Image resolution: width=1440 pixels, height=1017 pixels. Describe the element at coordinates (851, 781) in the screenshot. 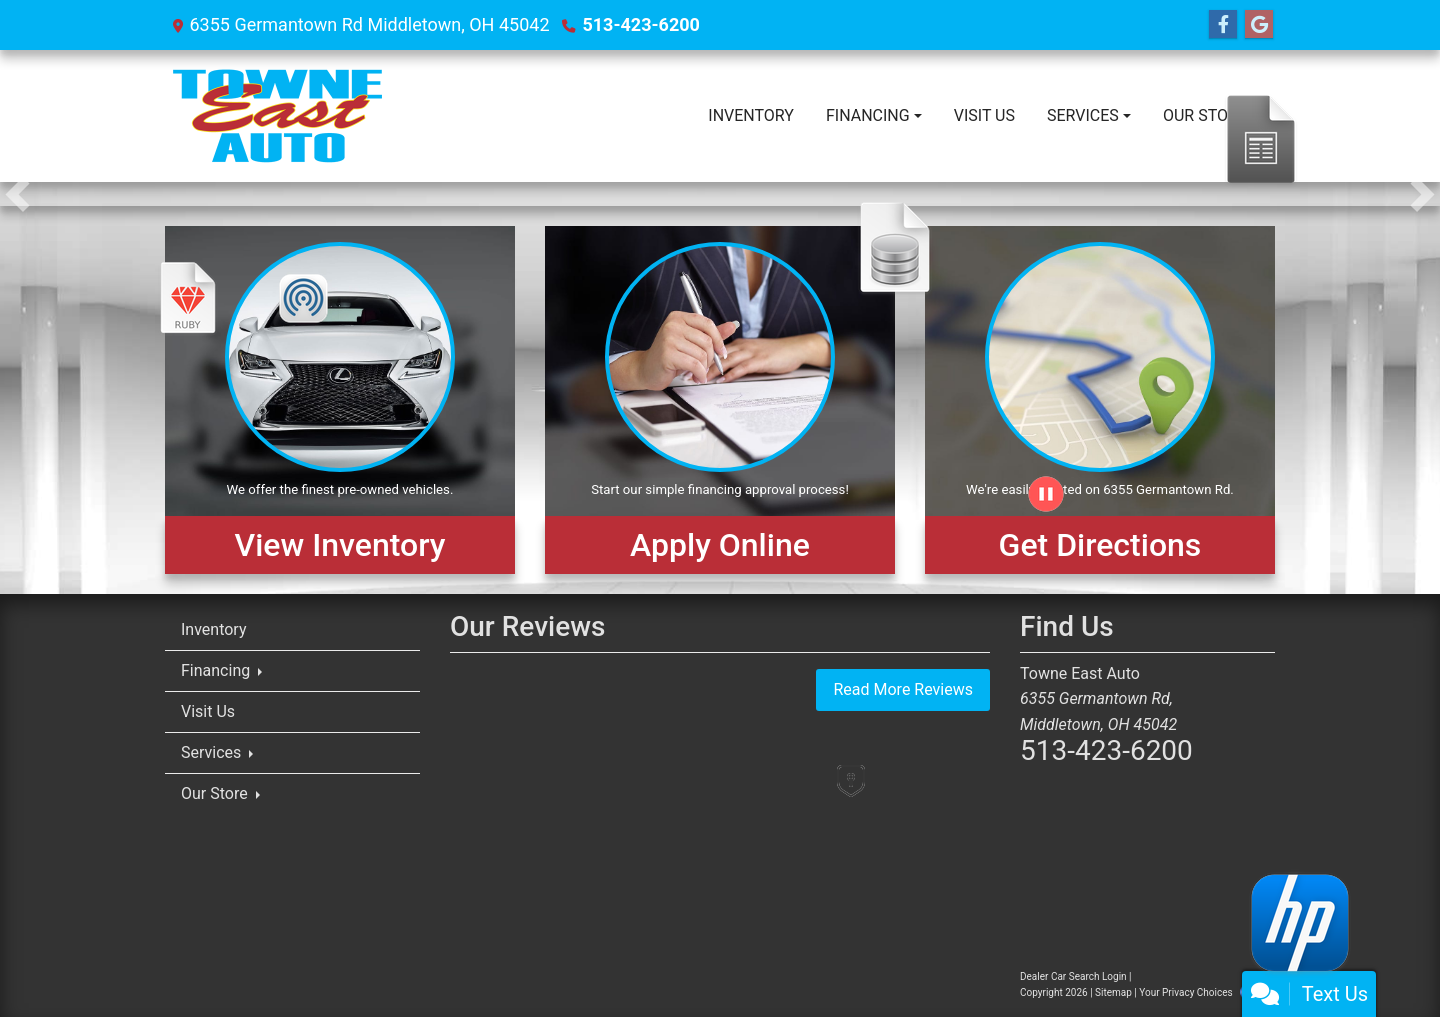

I see `access device security settings` at that location.